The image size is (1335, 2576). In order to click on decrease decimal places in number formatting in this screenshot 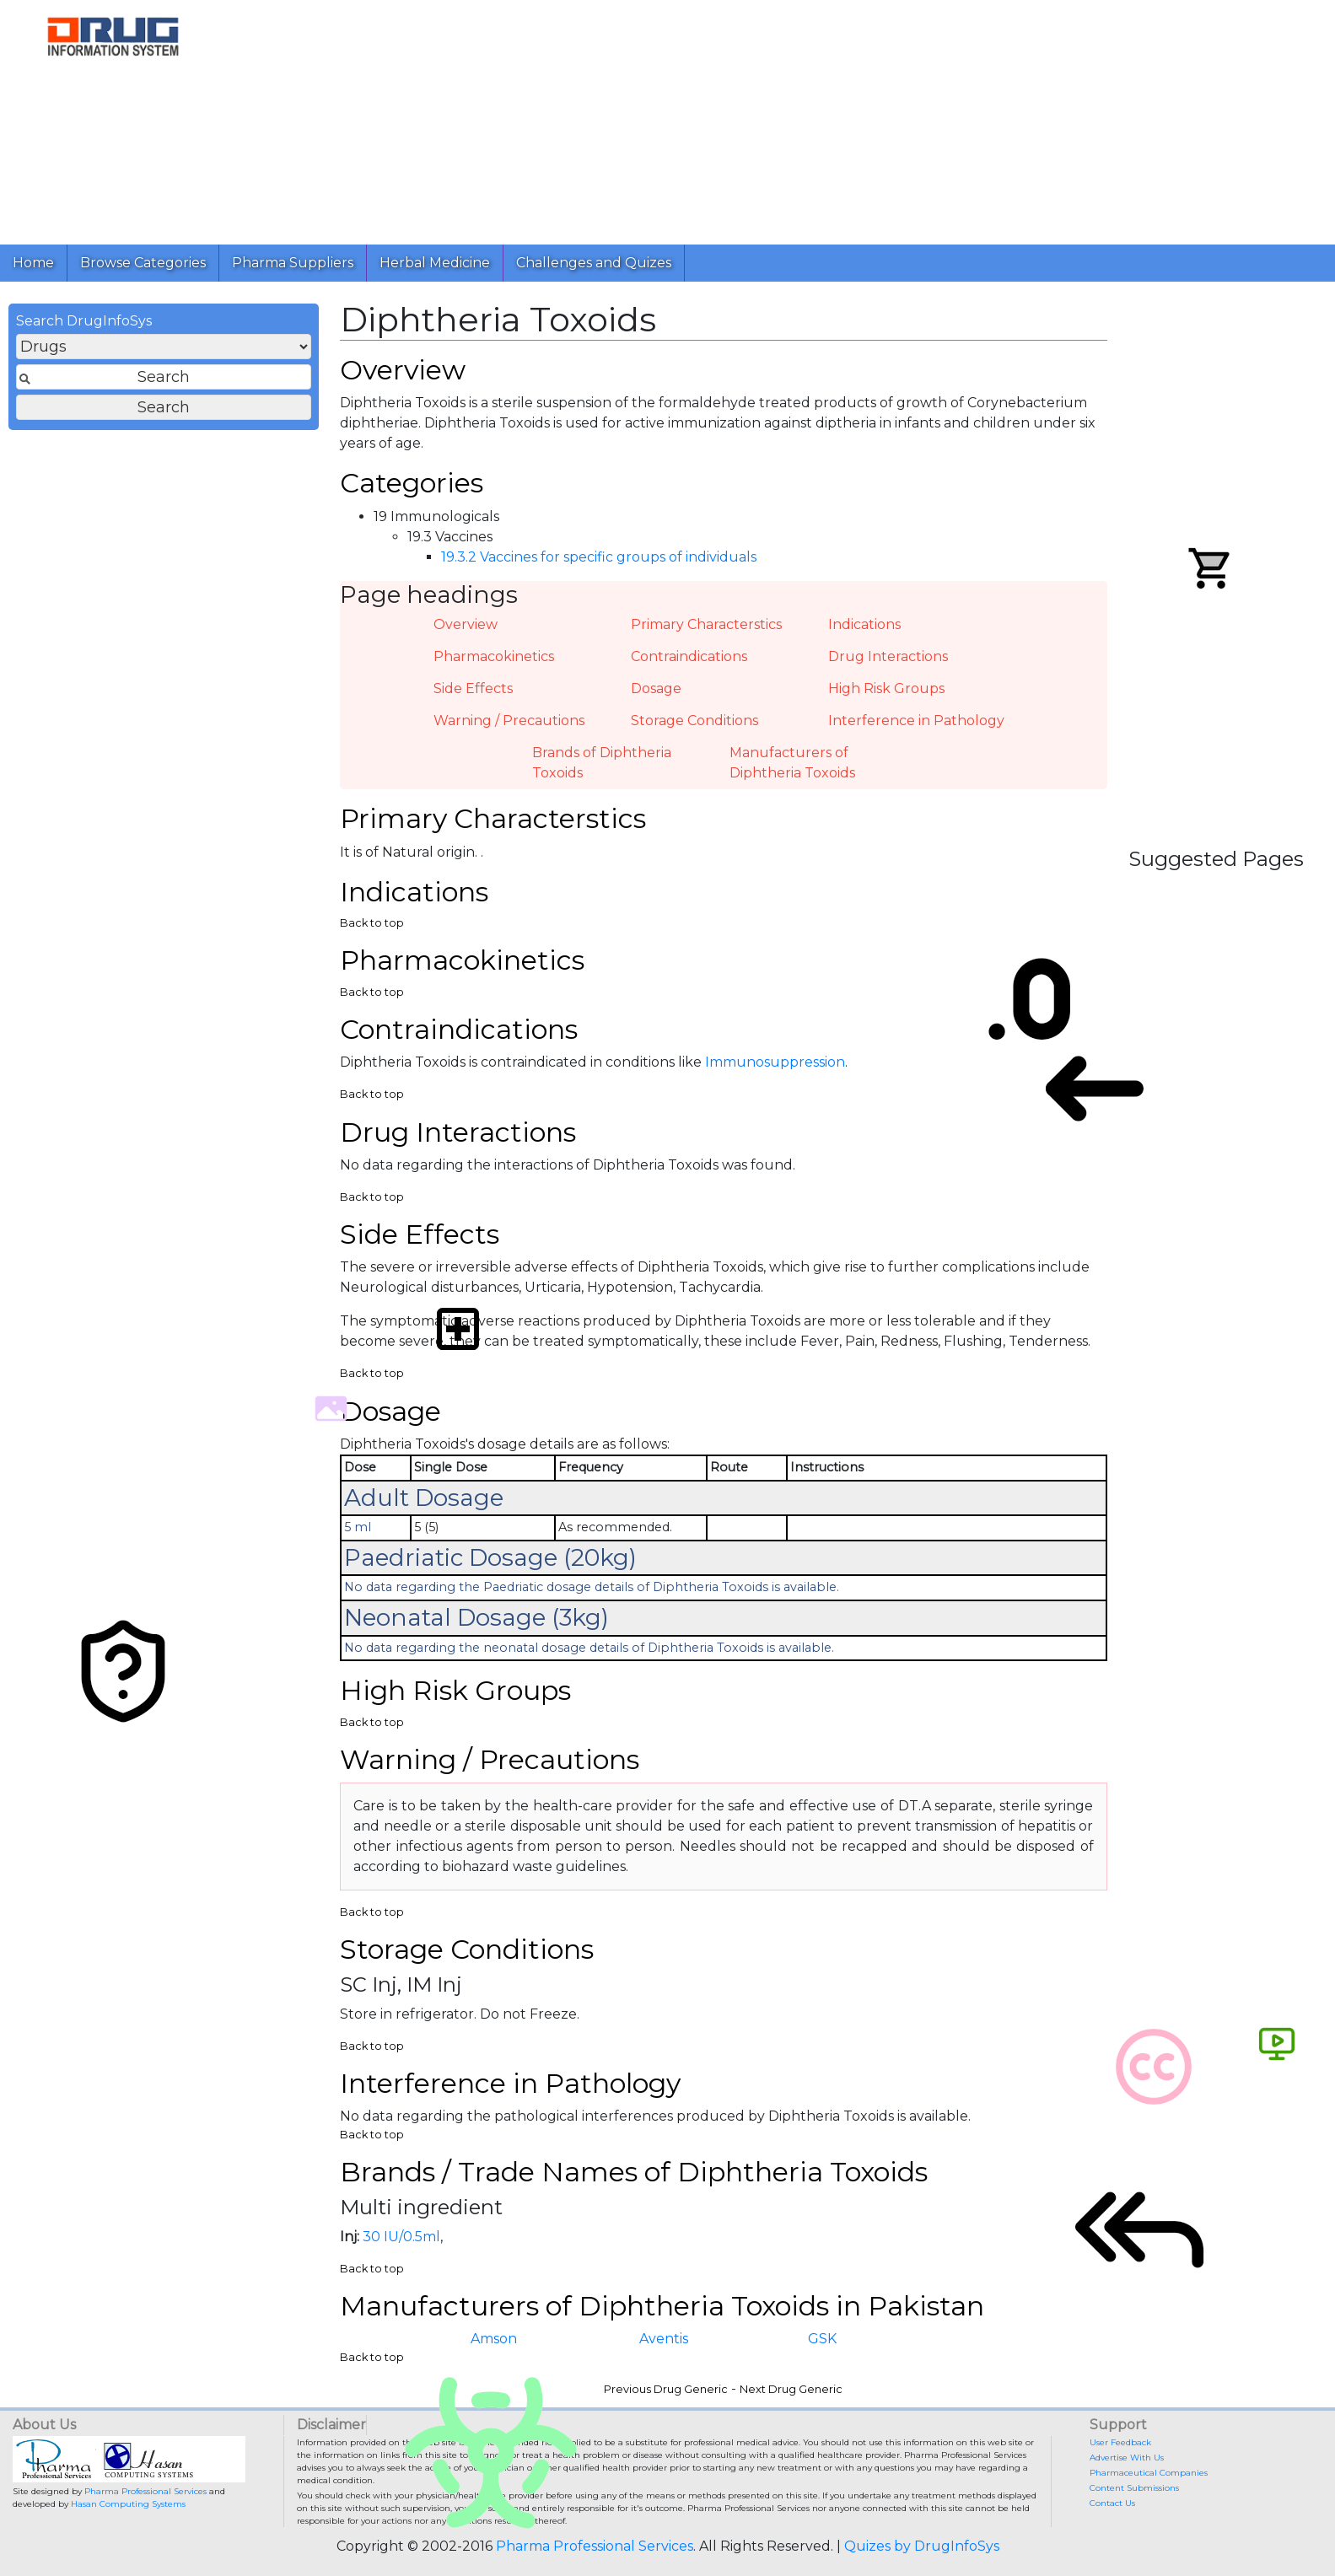, I will do `click(1070, 1040)`.